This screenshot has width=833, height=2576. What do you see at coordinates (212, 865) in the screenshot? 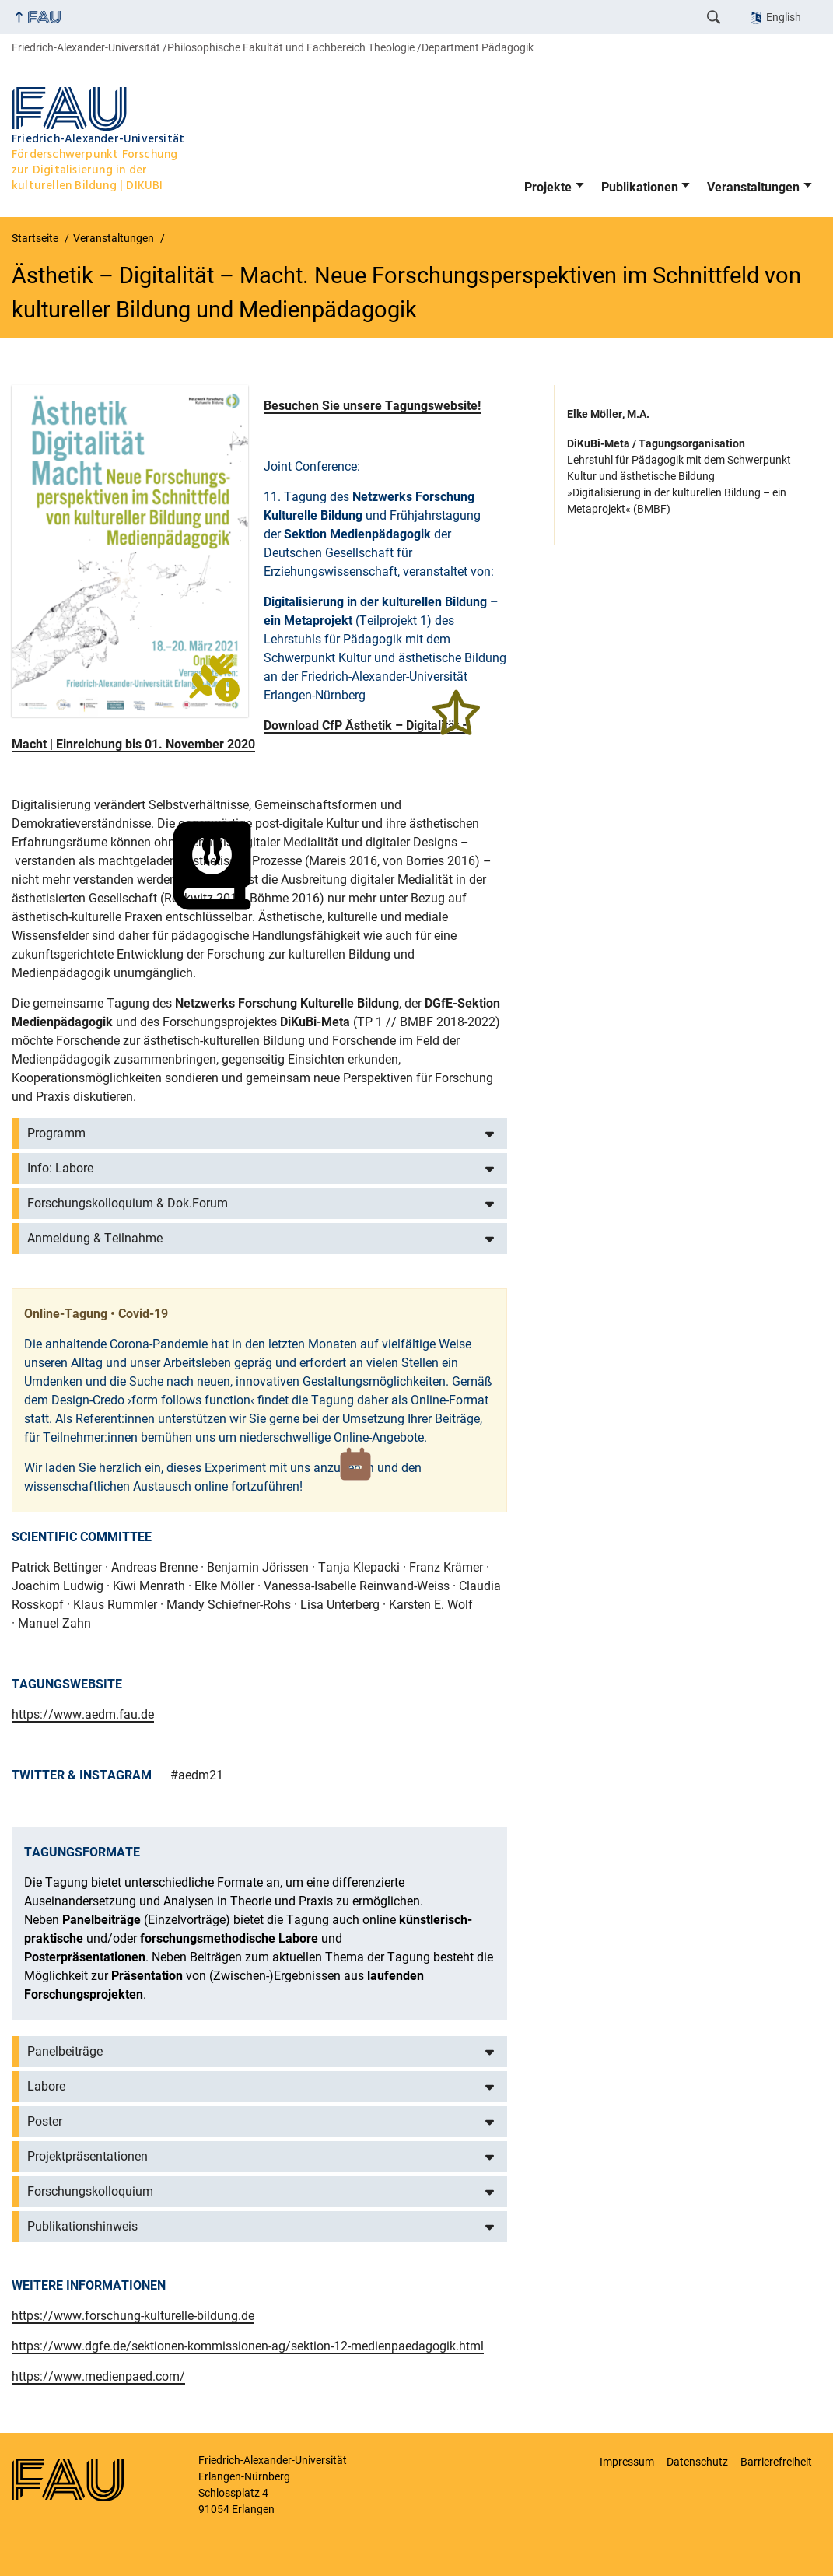
I see `access the jedi archive or journal` at bounding box center [212, 865].